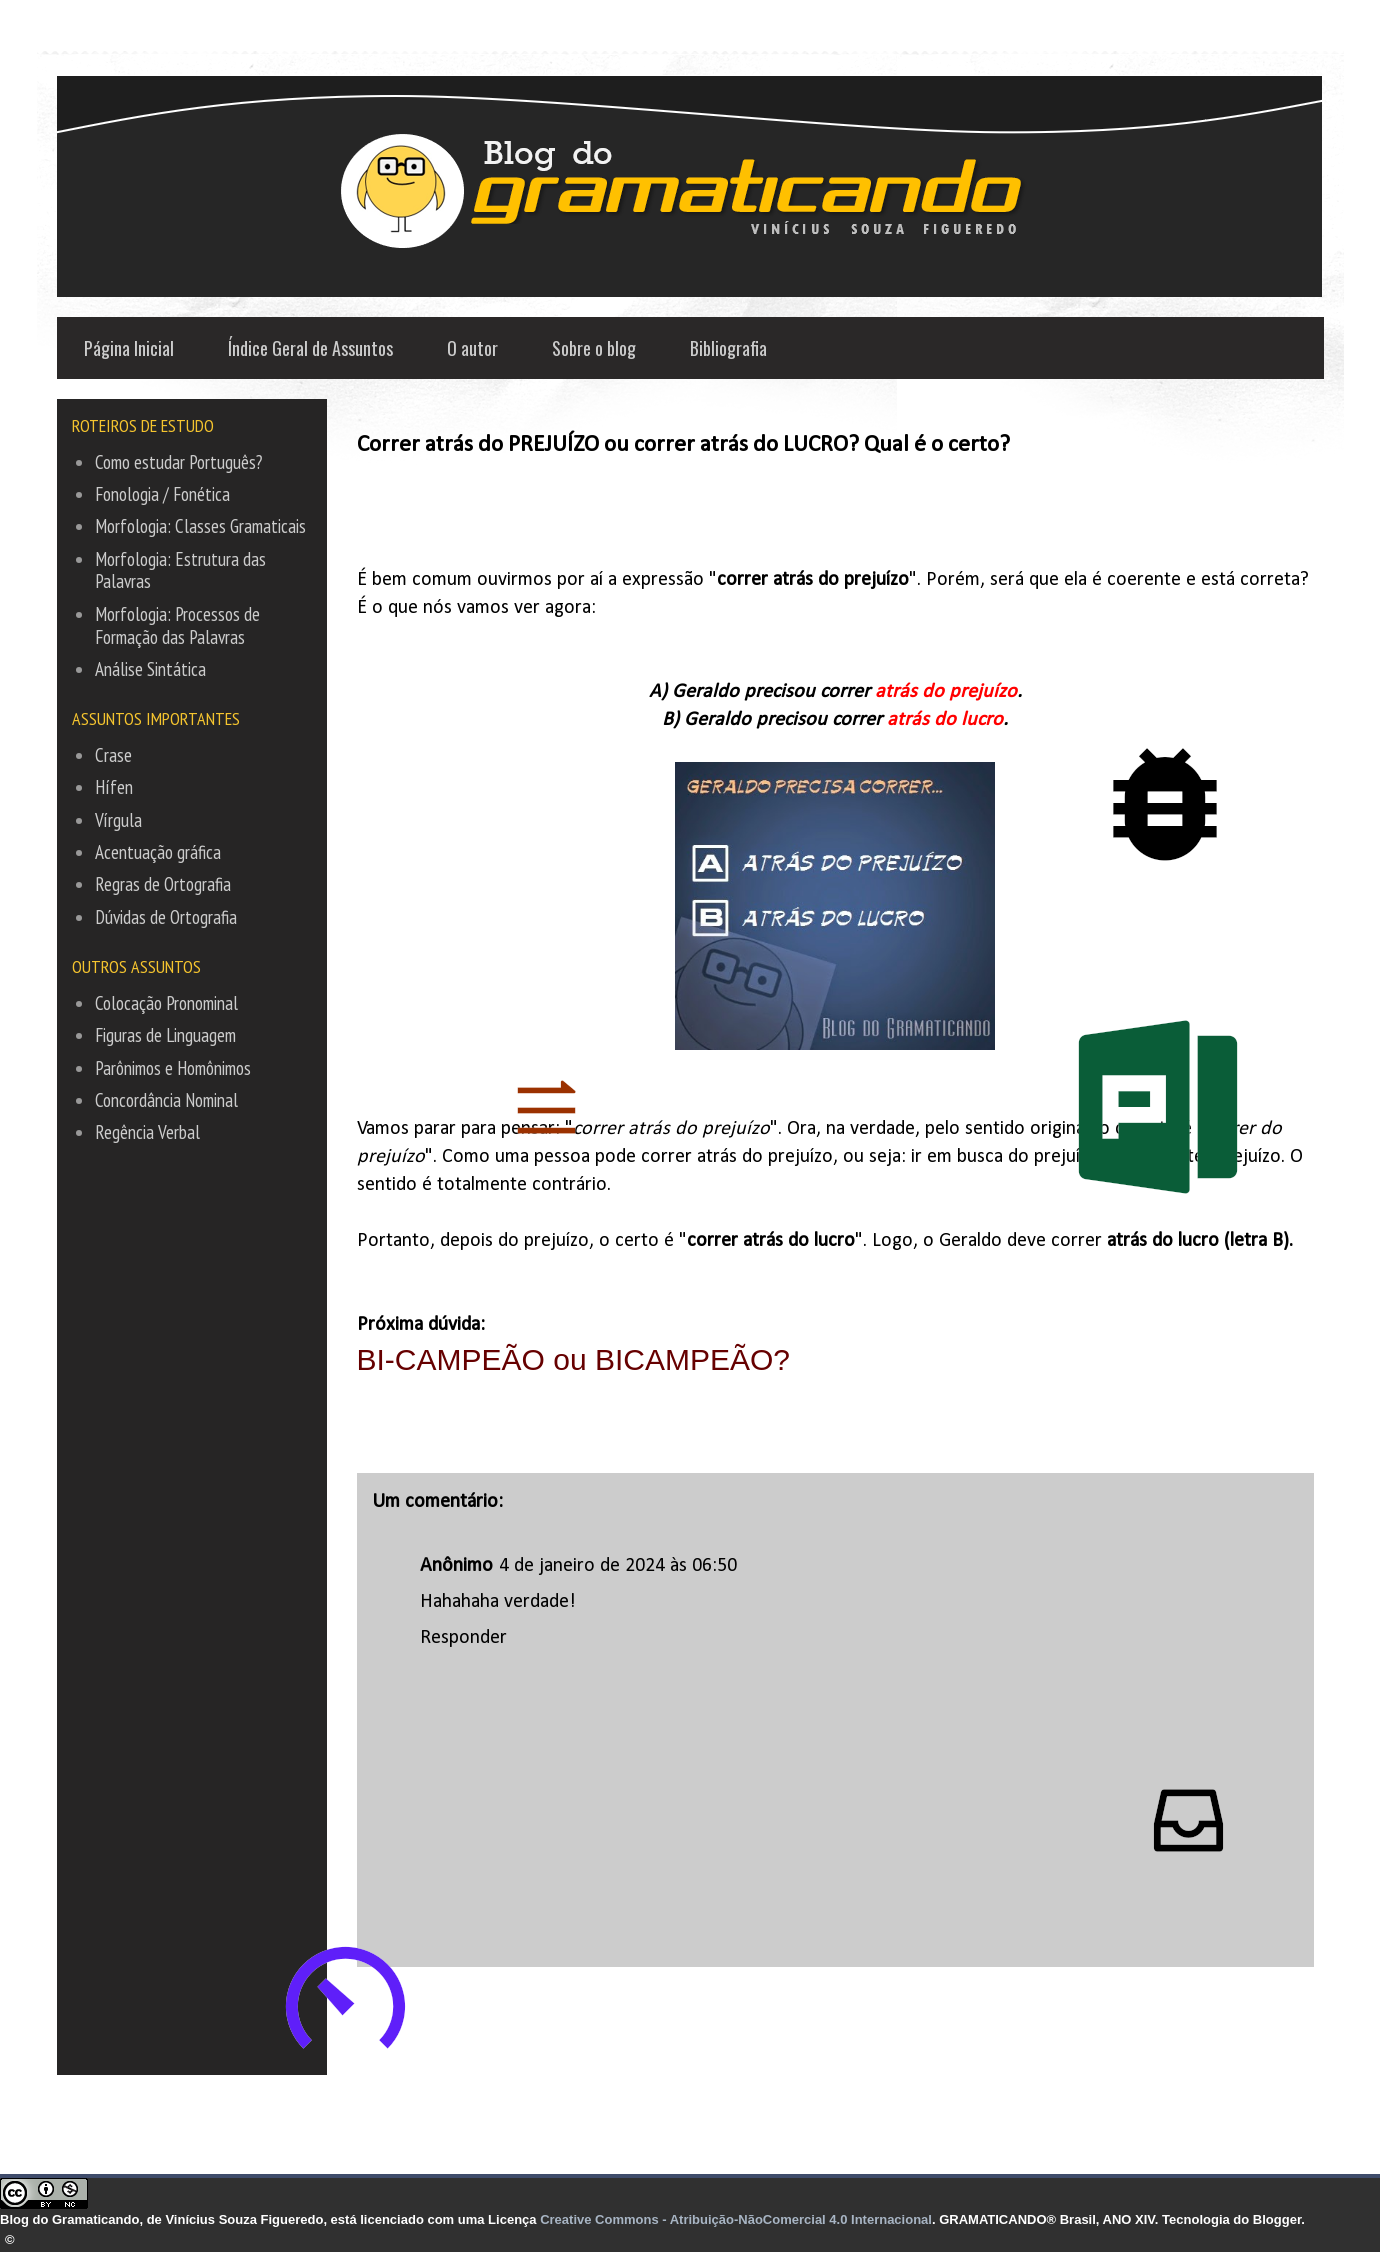 This screenshot has height=2253, width=1380. I want to click on view your inbox, so click(1188, 1820).